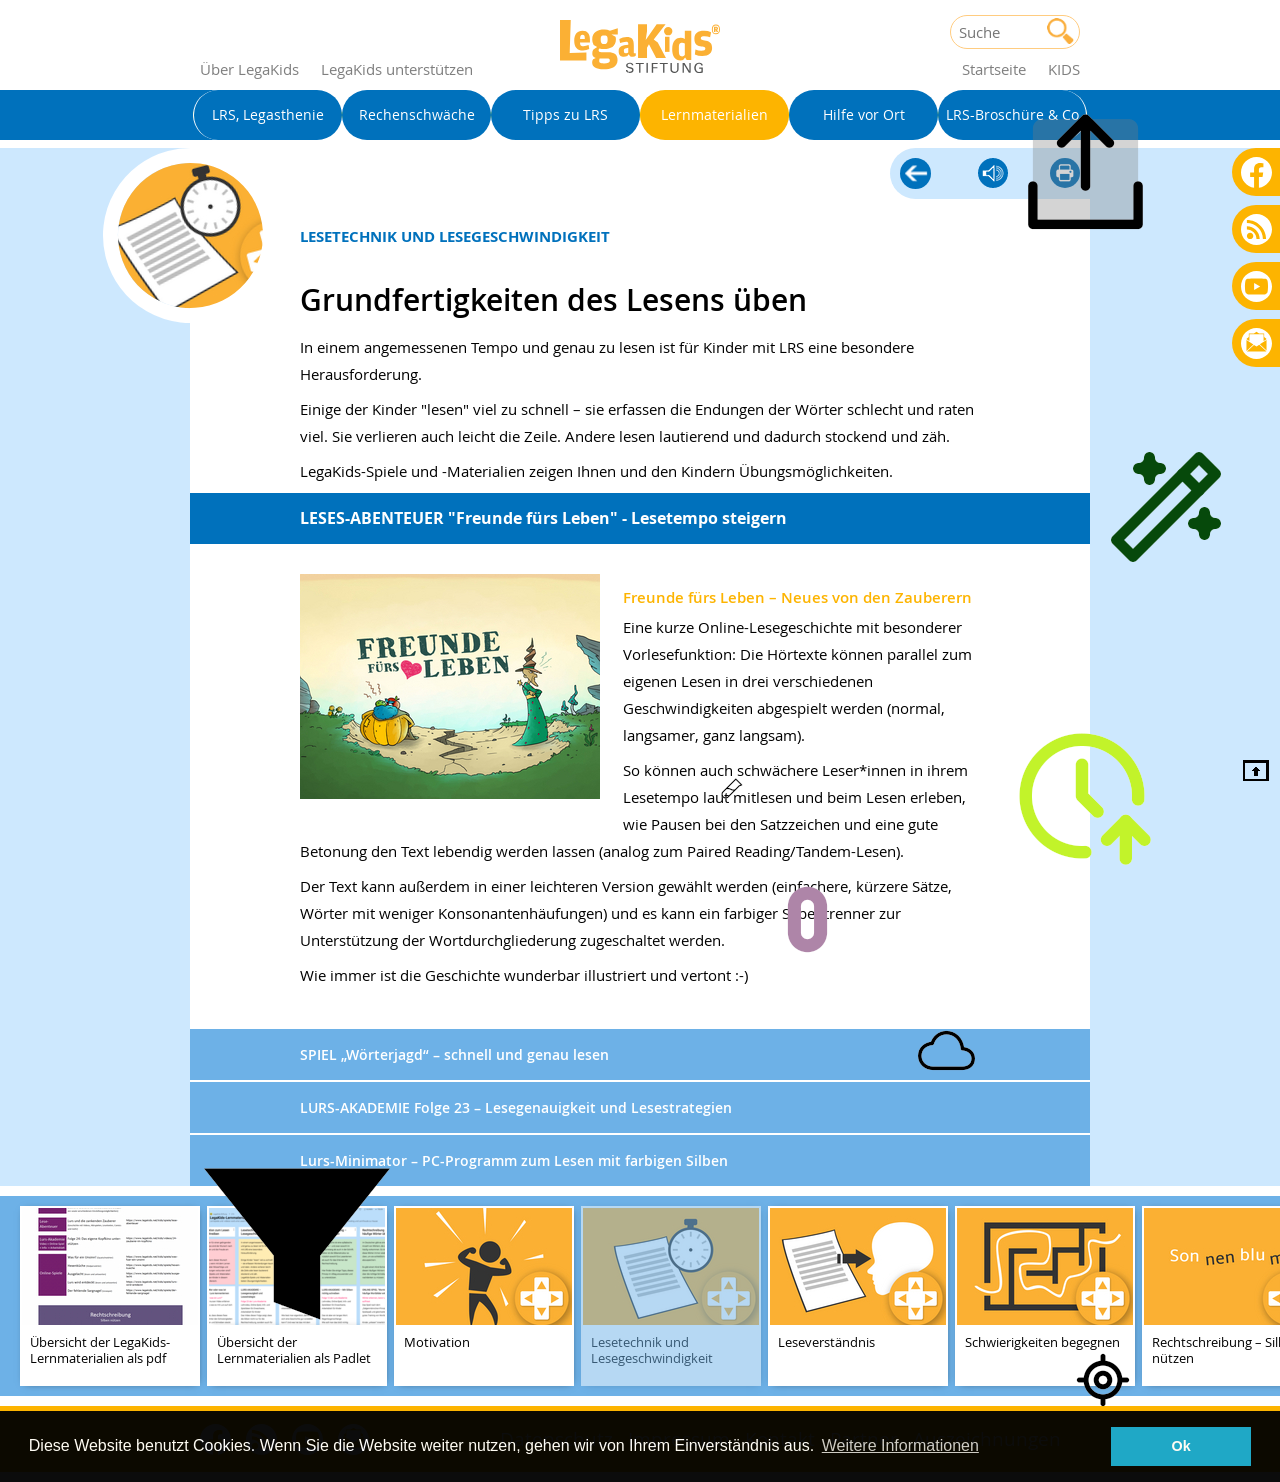 This screenshot has height=1482, width=1280. What do you see at coordinates (731, 788) in the screenshot?
I see `access experimental or beta features` at bounding box center [731, 788].